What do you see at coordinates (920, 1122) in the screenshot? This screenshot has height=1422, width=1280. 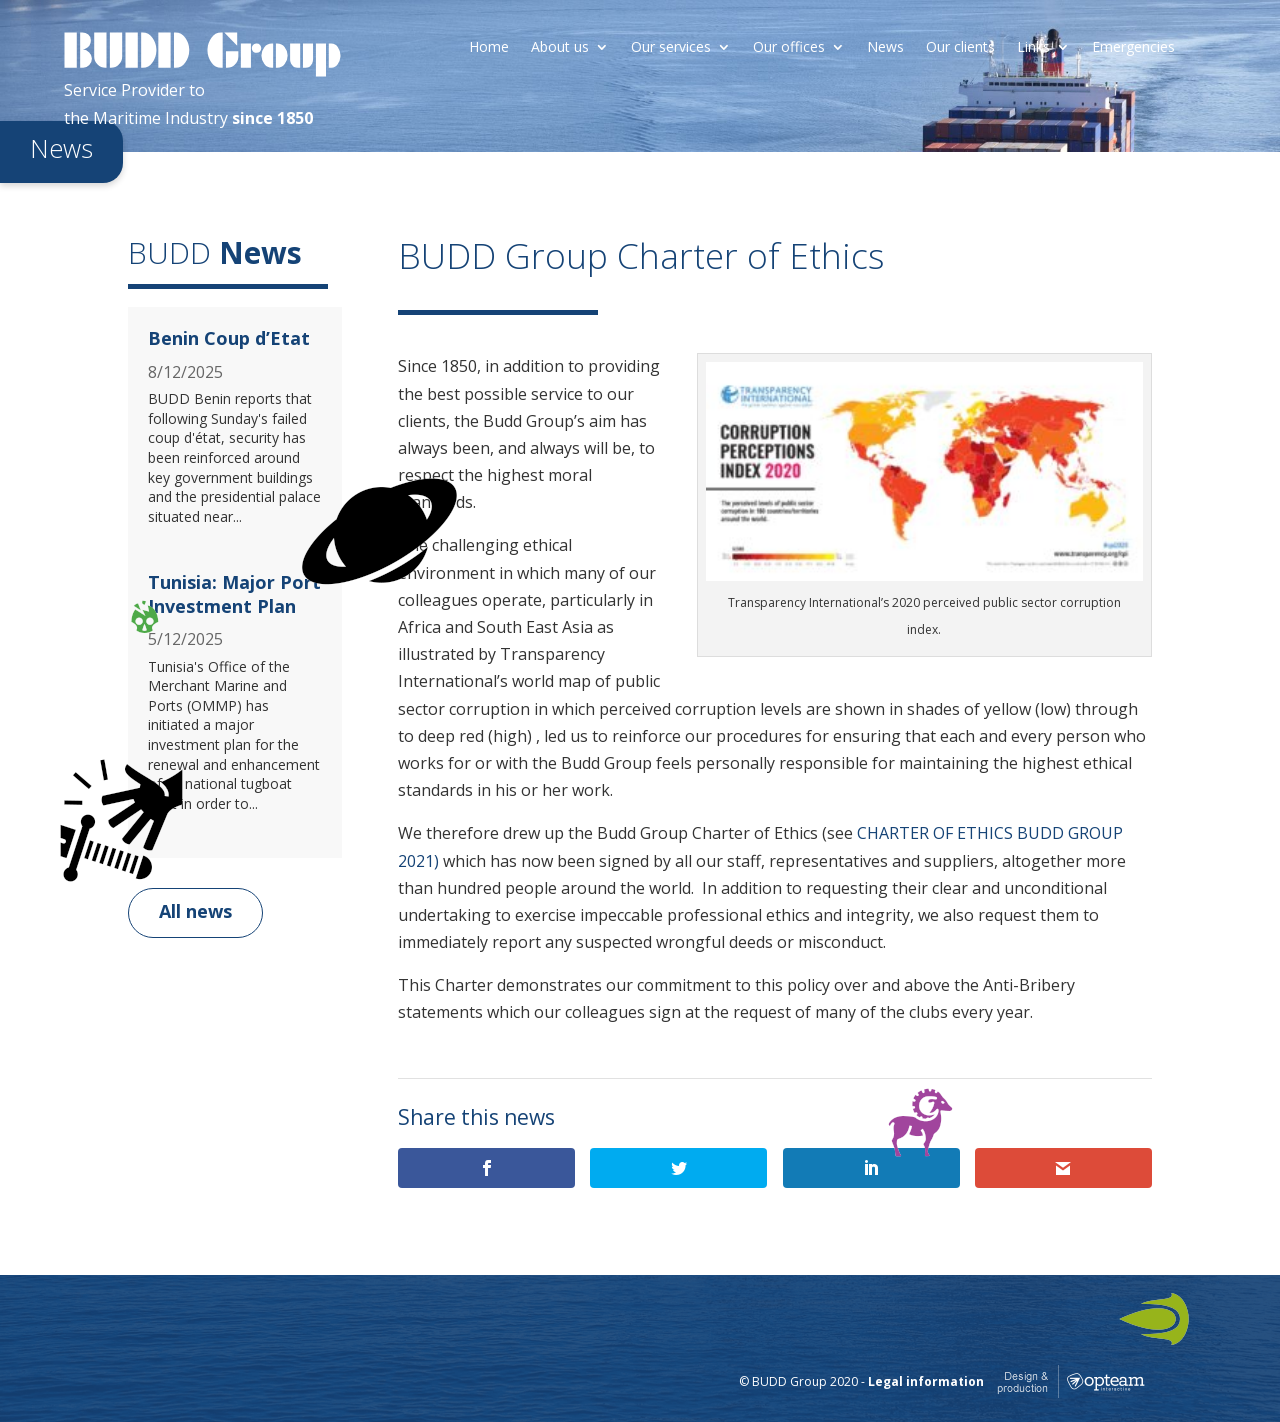 I see `represents the Aries zodiac sign` at bounding box center [920, 1122].